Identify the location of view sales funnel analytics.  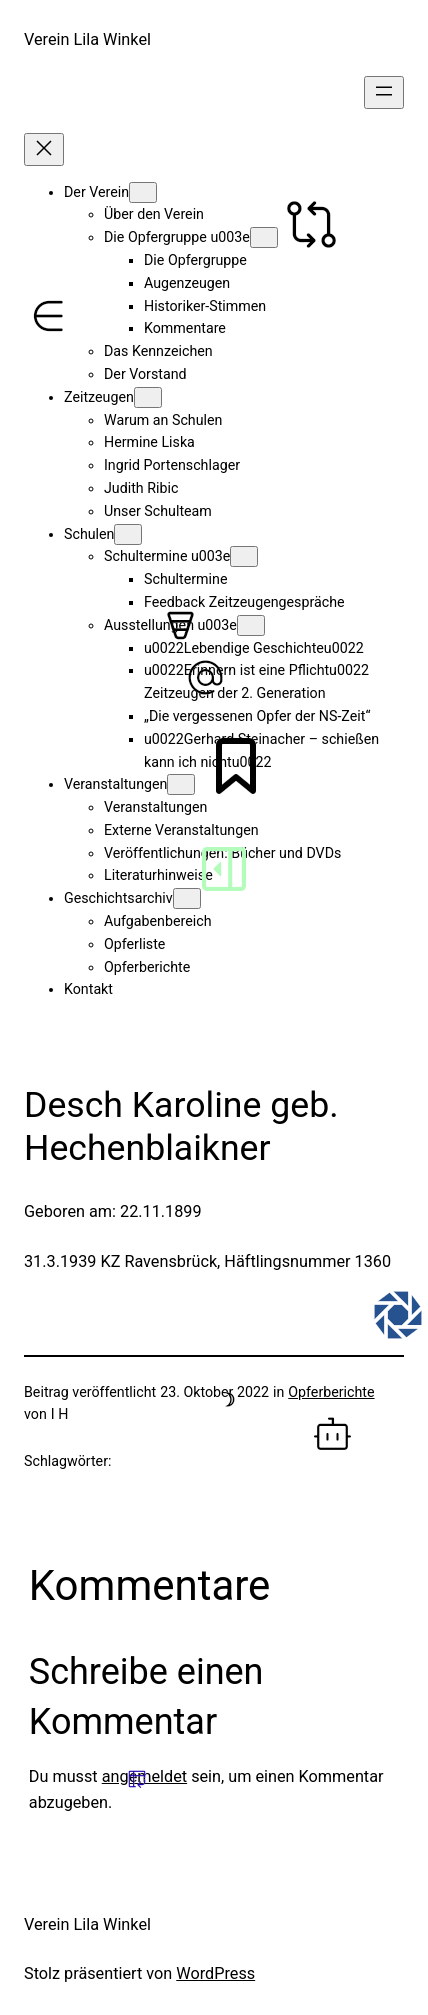
(180, 625).